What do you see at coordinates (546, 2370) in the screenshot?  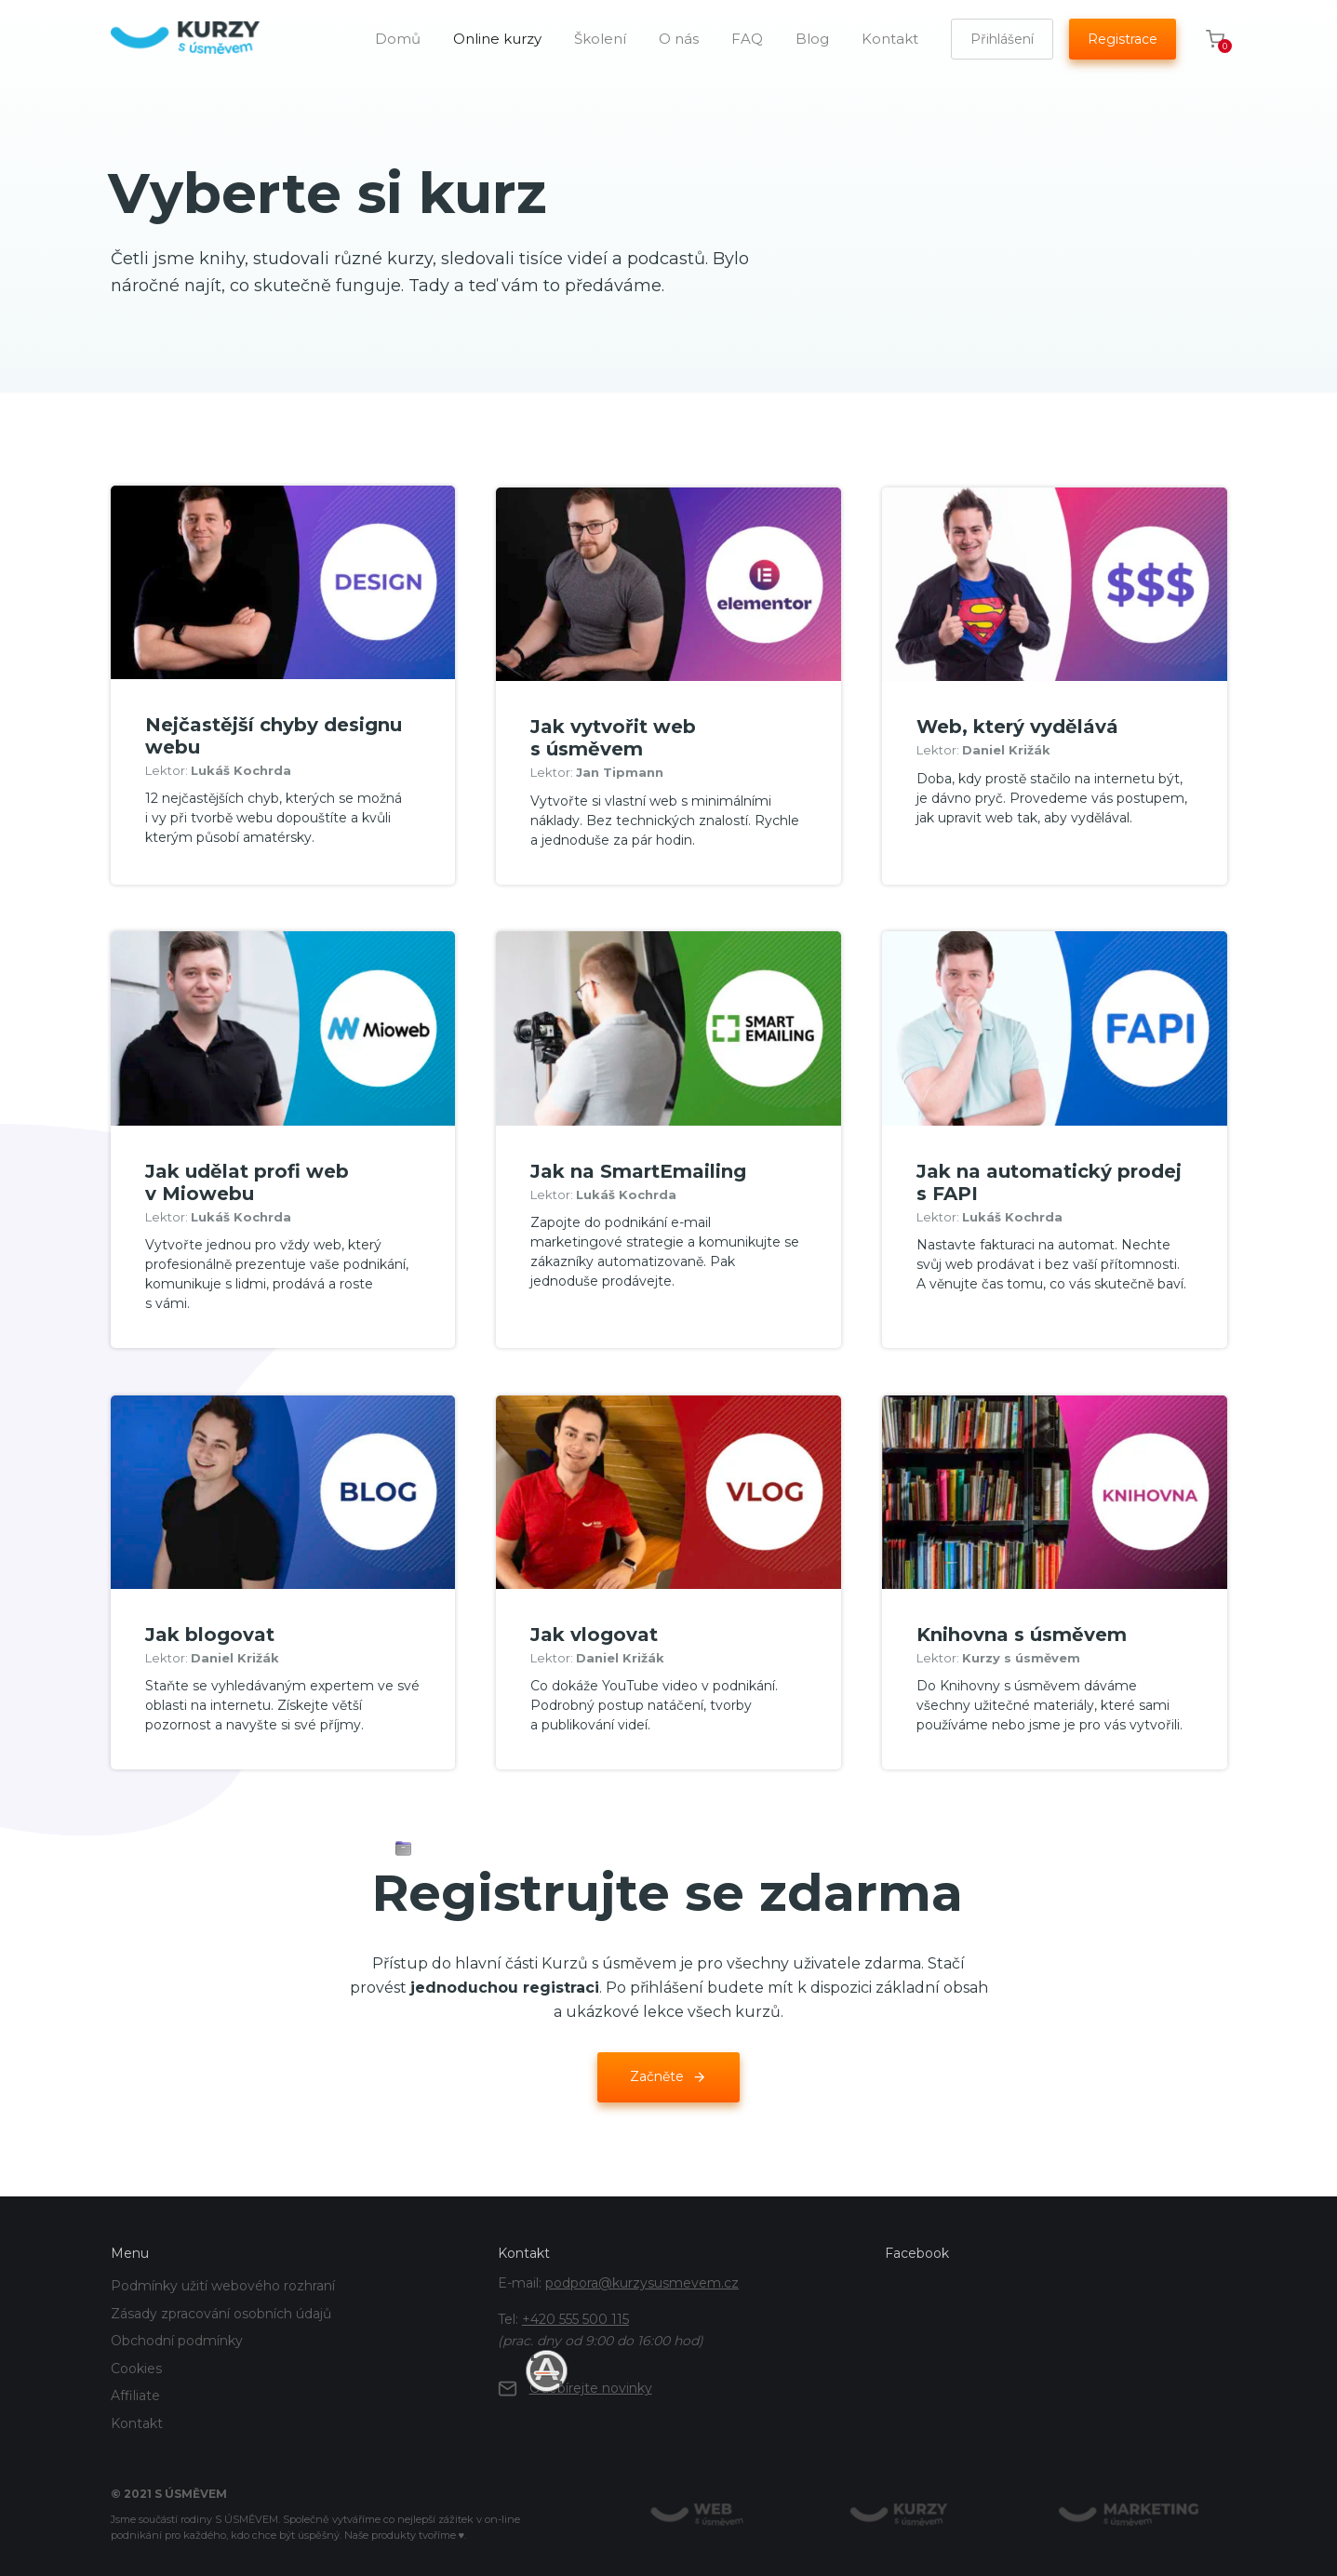 I see `open the software update notifier app` at bounding box center [546, 2370].